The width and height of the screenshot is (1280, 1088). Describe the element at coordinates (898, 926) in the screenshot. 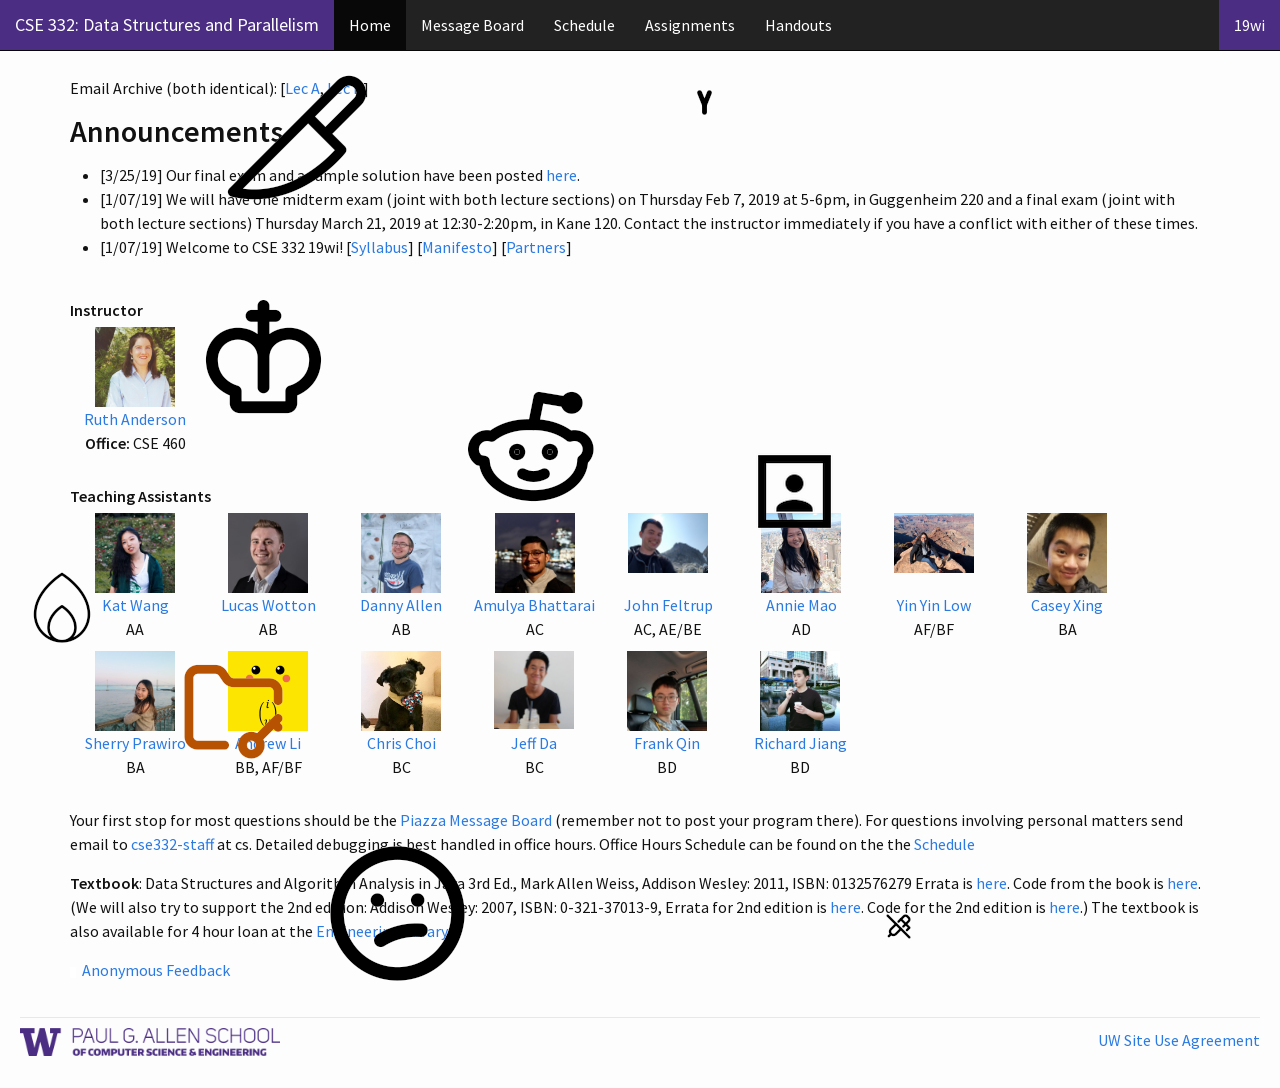

I see `editing disabled` at that location.